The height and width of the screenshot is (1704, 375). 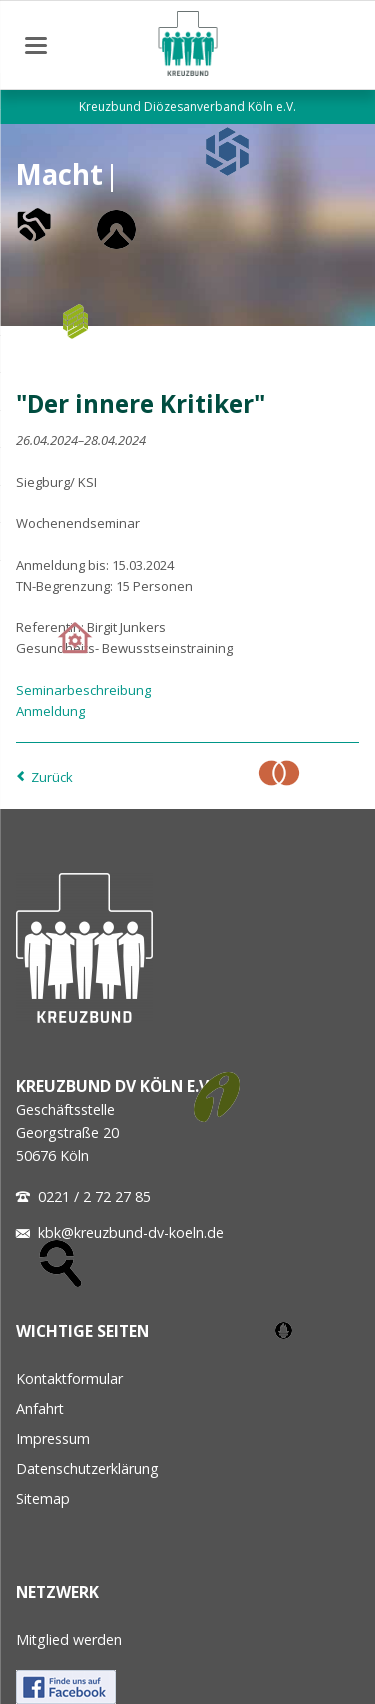 What do you see at coordinates (60, 1263) in the screenshot?
I see `open Startpage private search engine` at bounding box center [60, 1263].